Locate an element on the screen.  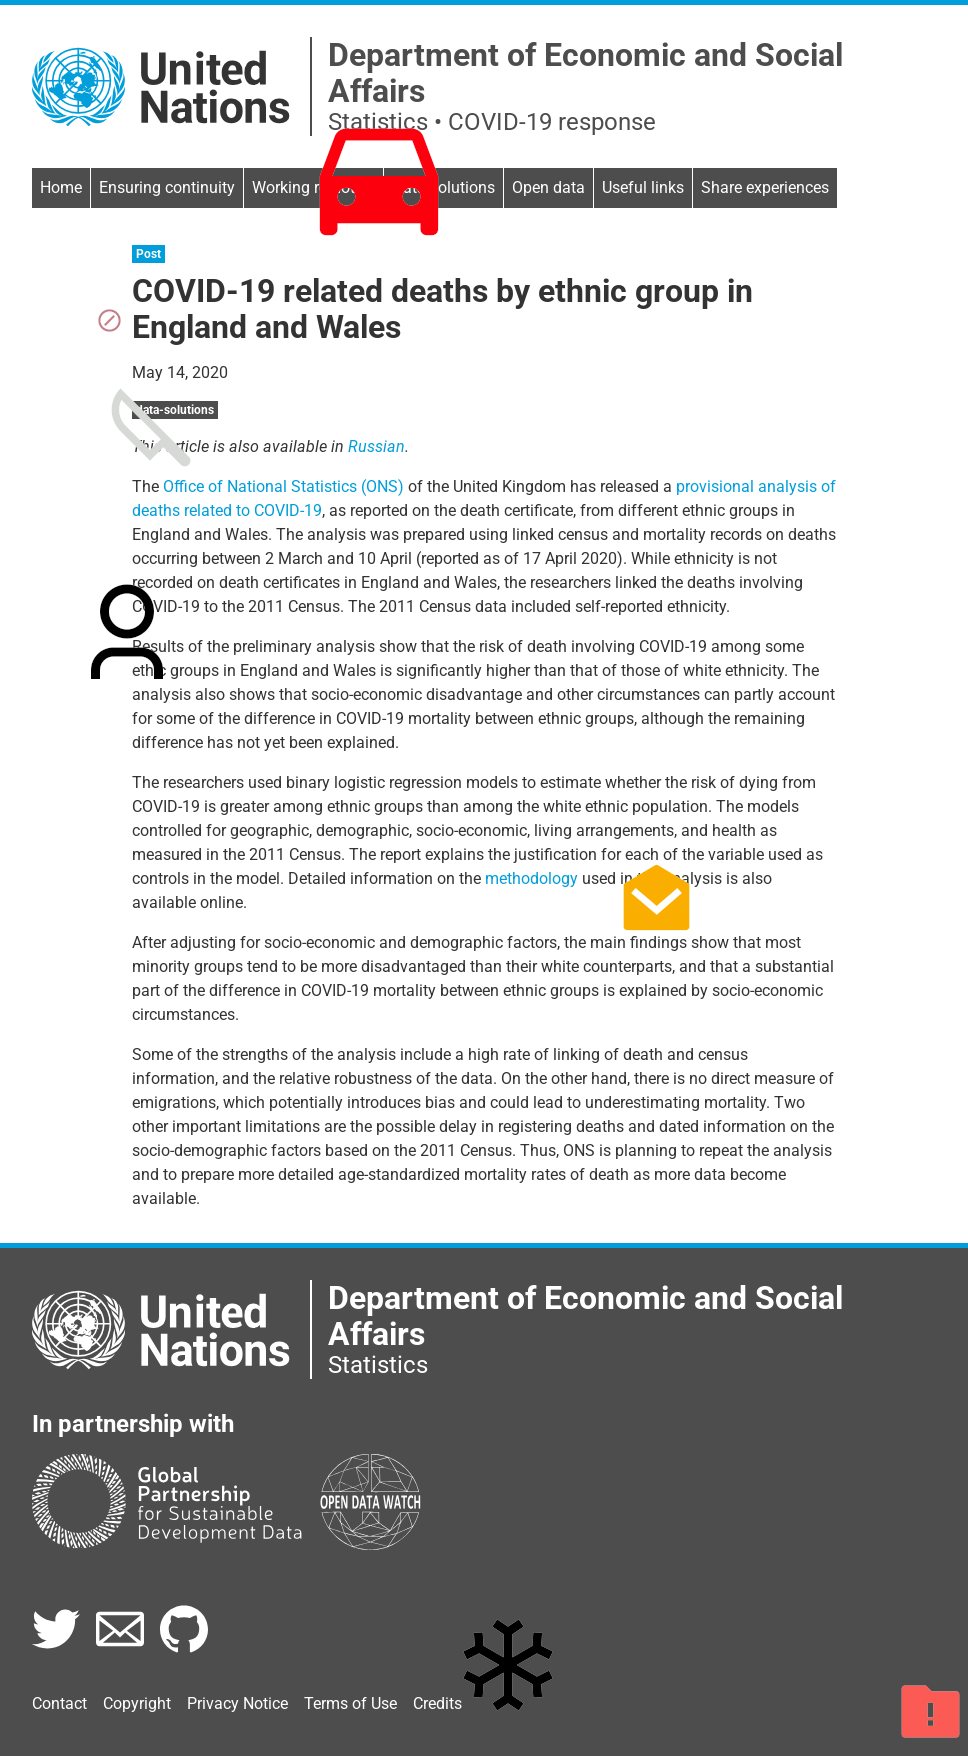
access vehicle or driving settings is located at coordinates (379, 176).